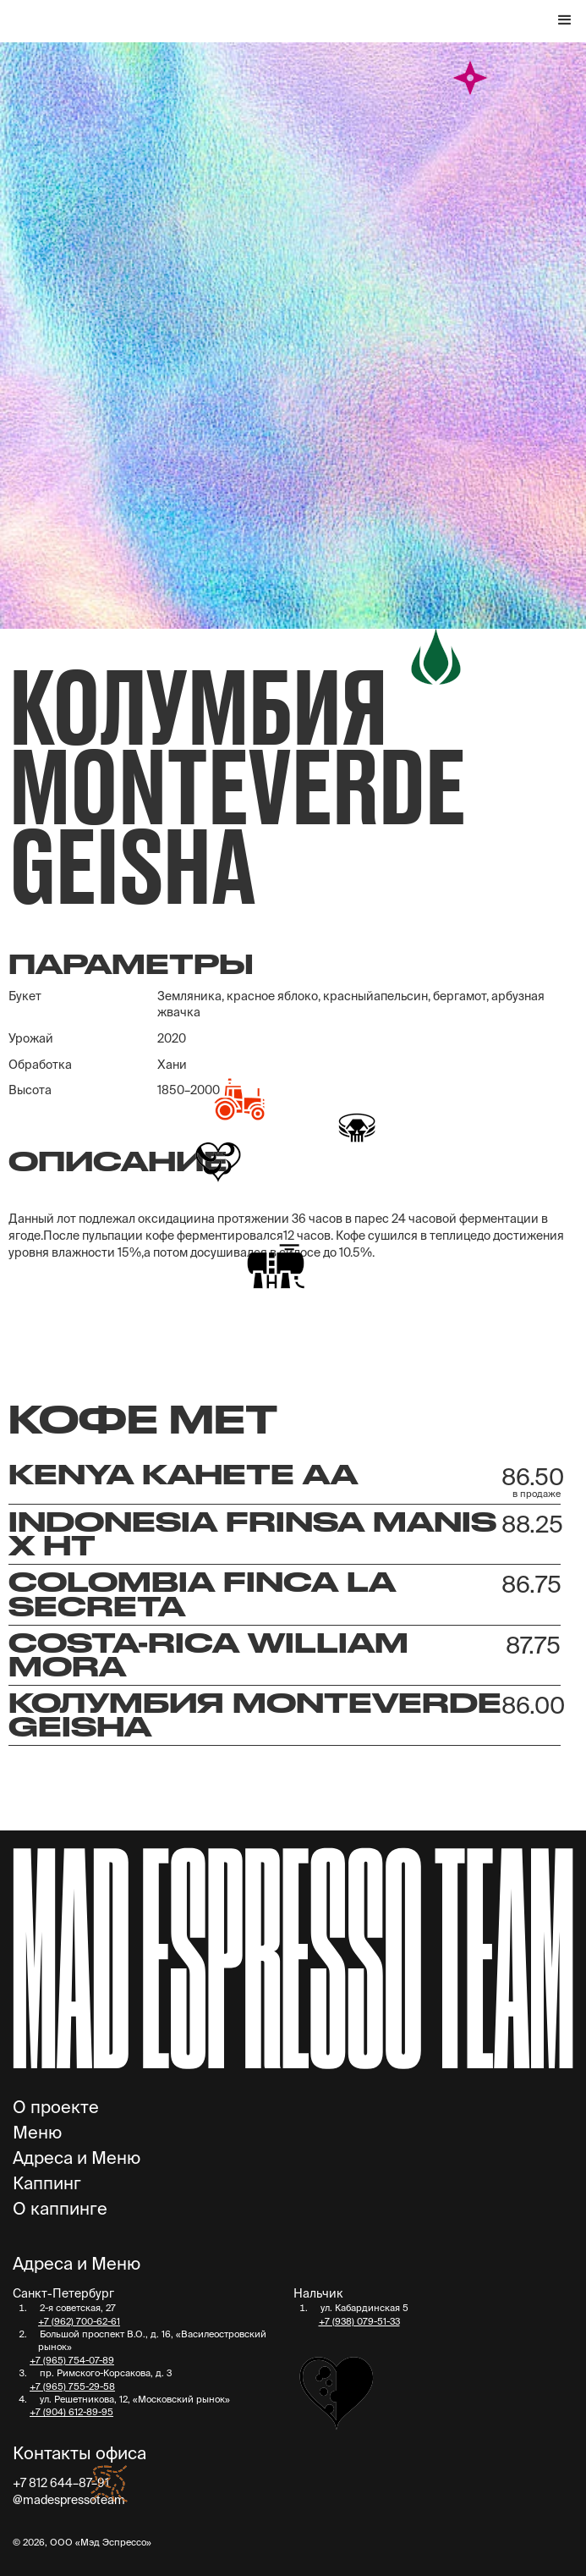 The width and height of the screenshot is (586, 2576). Describe the element at coordinates (357, 1128) in the screenshot. I see `select a skull emblem or signet for your profile` at that location.